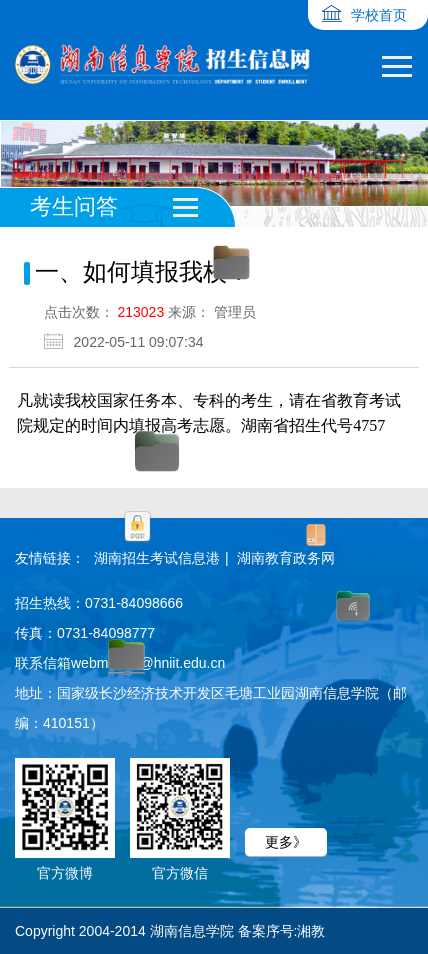 Image resolution: width=428 pixels, height=954 pixels. I want to click on compressed archive file type indicator, so click(316, 535).